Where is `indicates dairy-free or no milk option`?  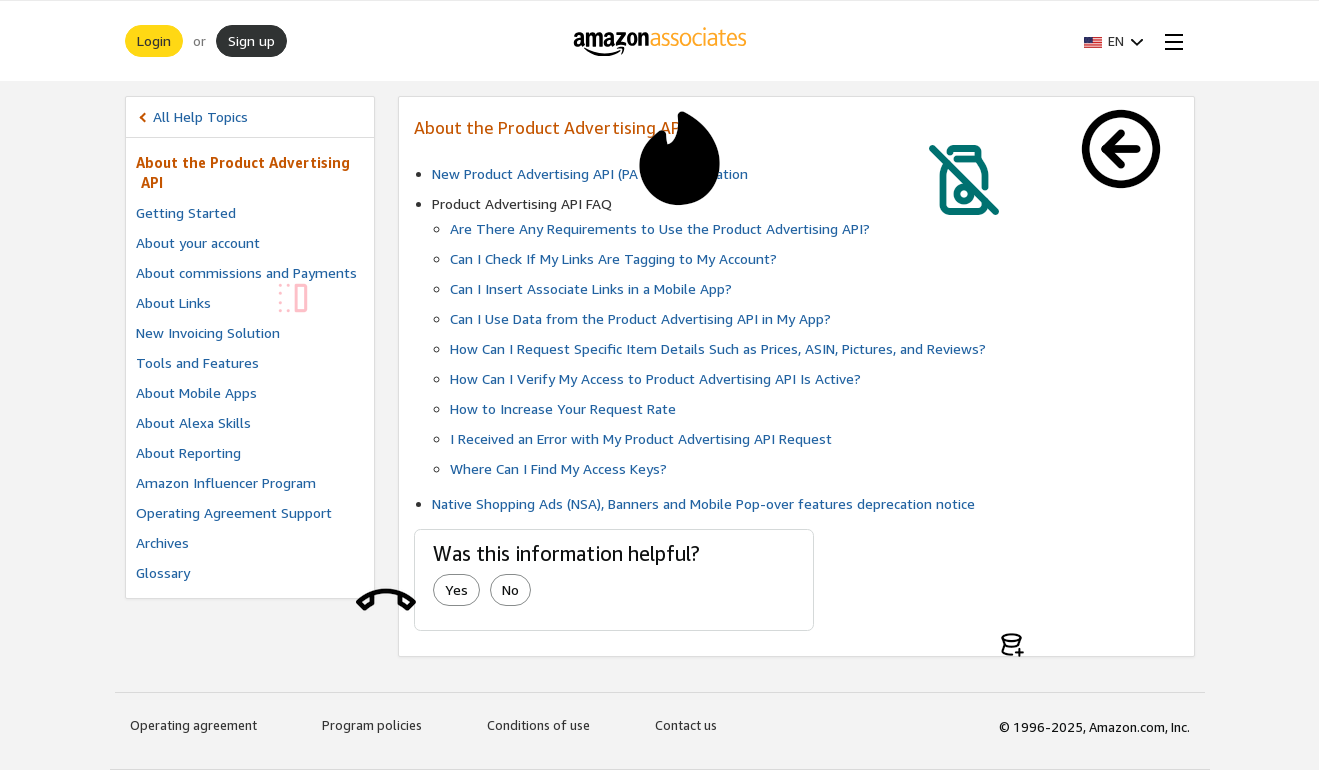
indicates dairy-free or no milk option is located at coordinates (964, 180).